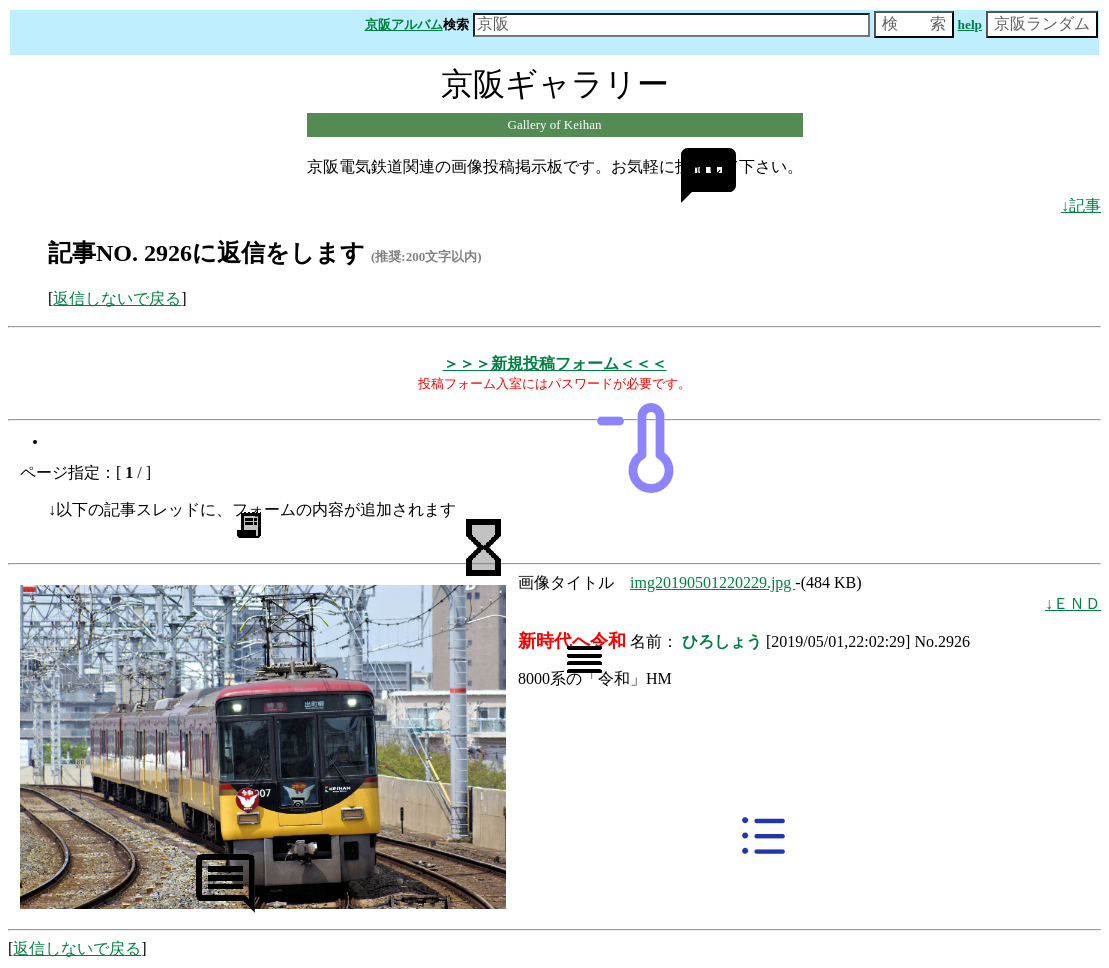  What do you see at coordinates (483, 547) in the screenshot?
I see `indicates a process is waiting or pending` at bounding box center [483, 547].